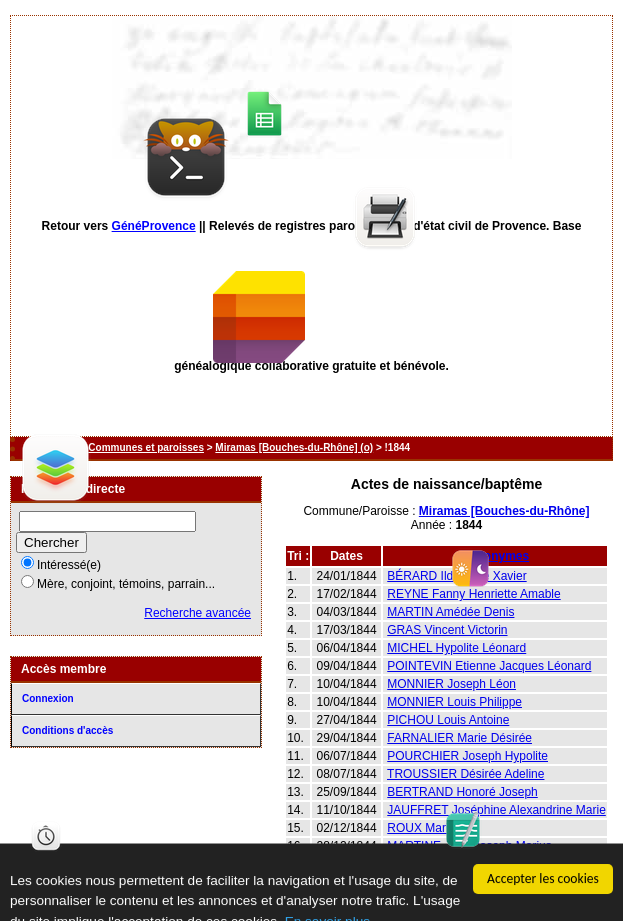 The height and width of the screenshot is (921, 623). I want to click on open kitty terminal emulator, so click(186, 157).